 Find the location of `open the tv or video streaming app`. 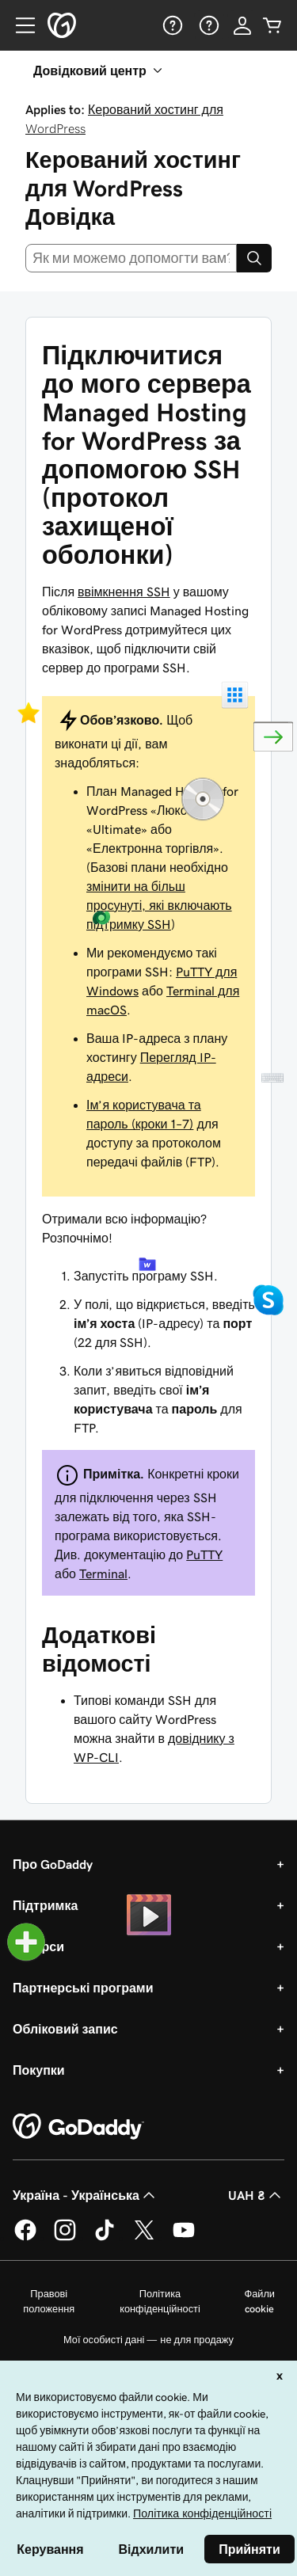

open the tv or video streaming app is located at coordinates (149, 1915).